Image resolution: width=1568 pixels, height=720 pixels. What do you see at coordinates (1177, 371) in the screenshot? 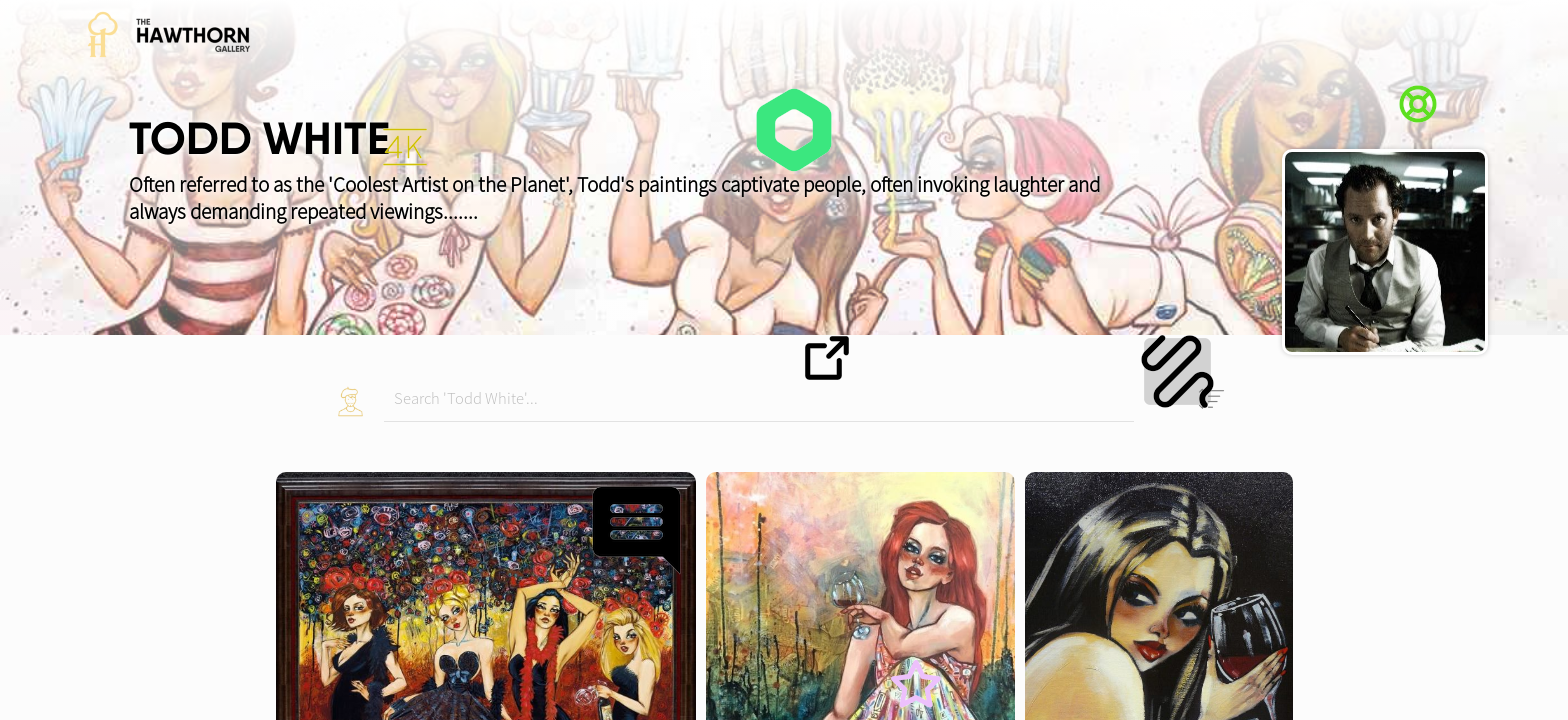
I see `access freehand drawing or annotation tools` at bounding box center [1177, 371].